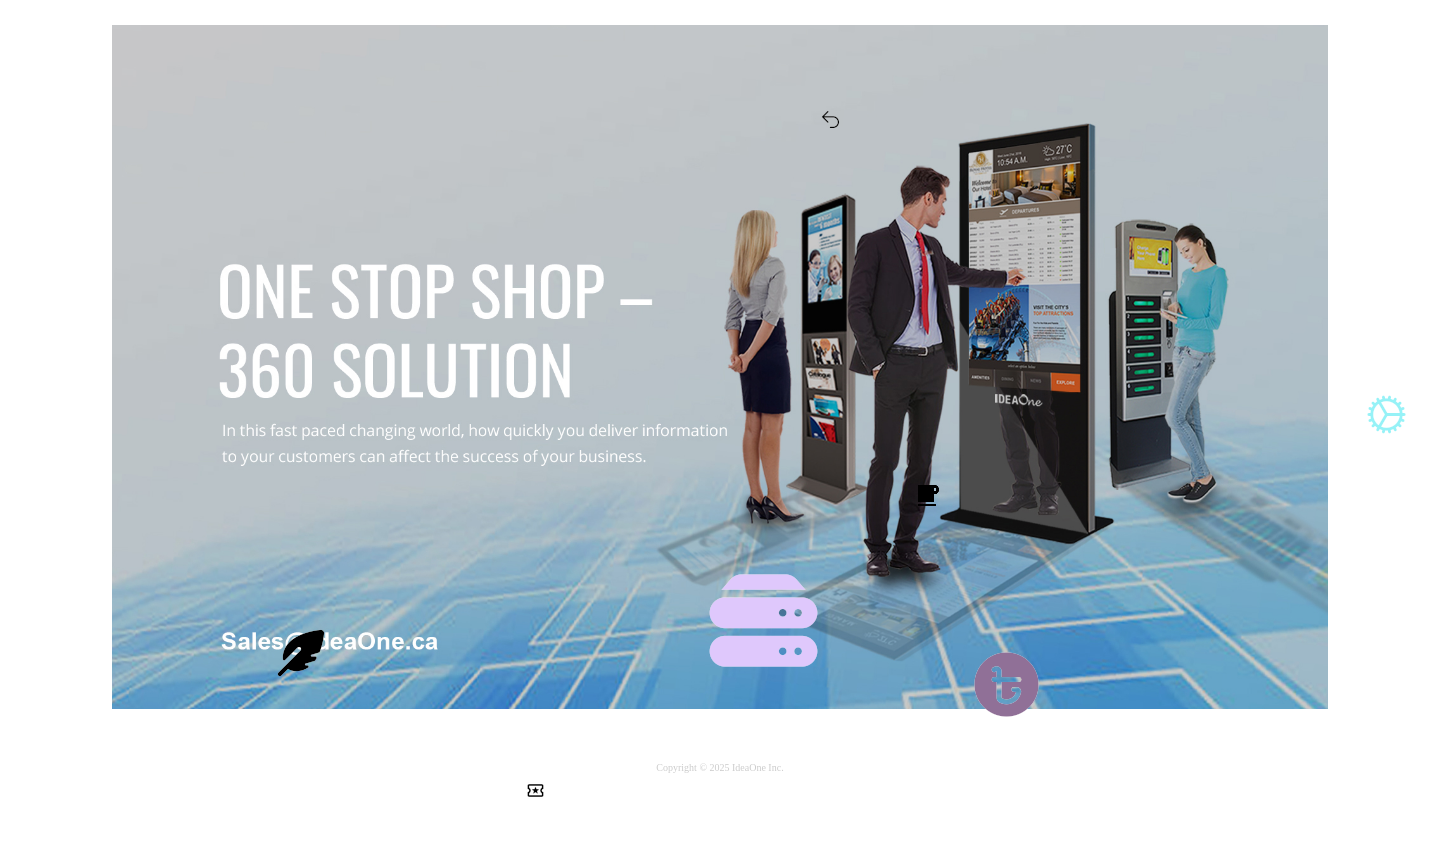  Describe the element at coordinates (1006, 684) in the screenshot. I see `indicates bangladeshi taka currency` at that location.